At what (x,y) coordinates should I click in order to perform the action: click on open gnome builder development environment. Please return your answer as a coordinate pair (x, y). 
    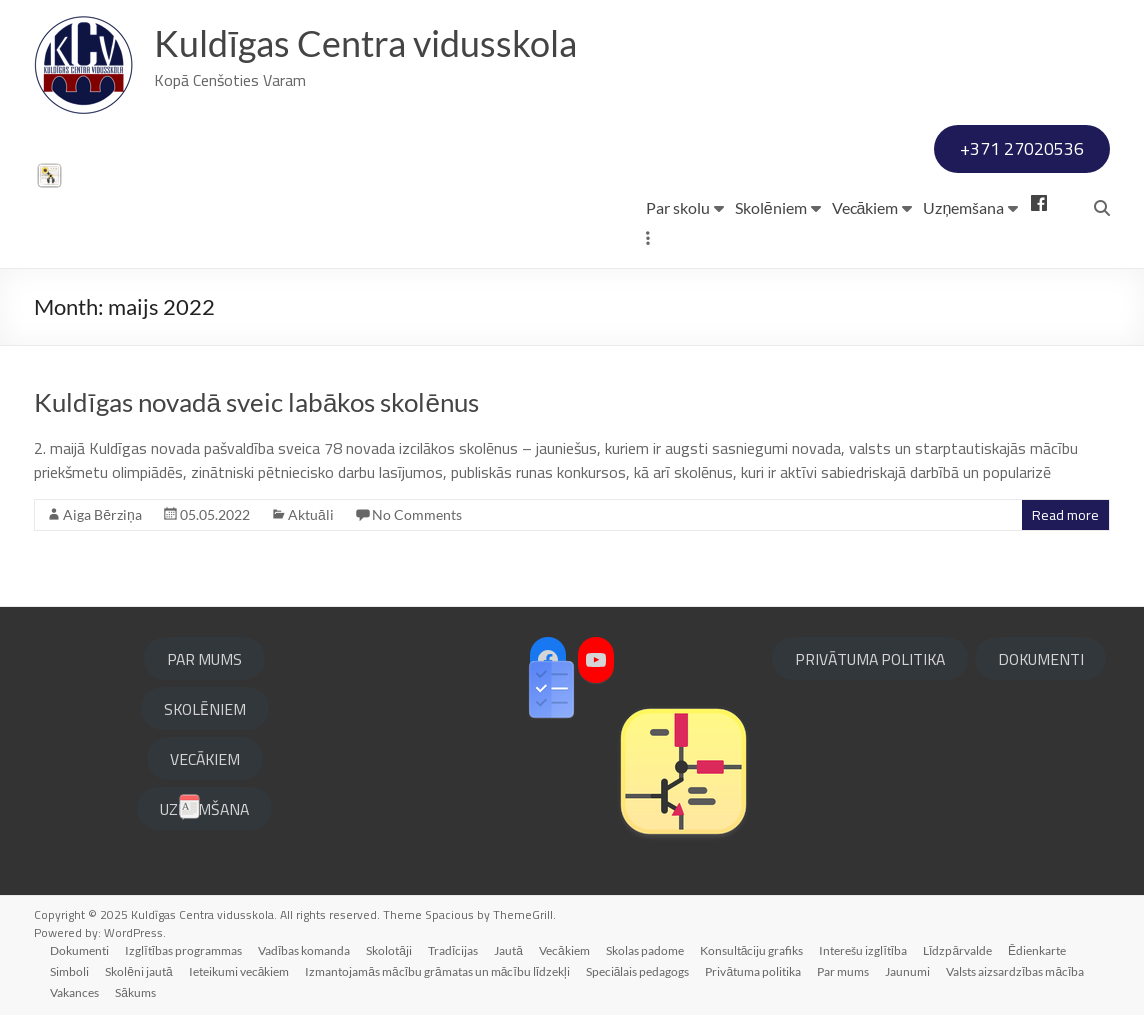
    Looking at the image, I should click on (49, 175).